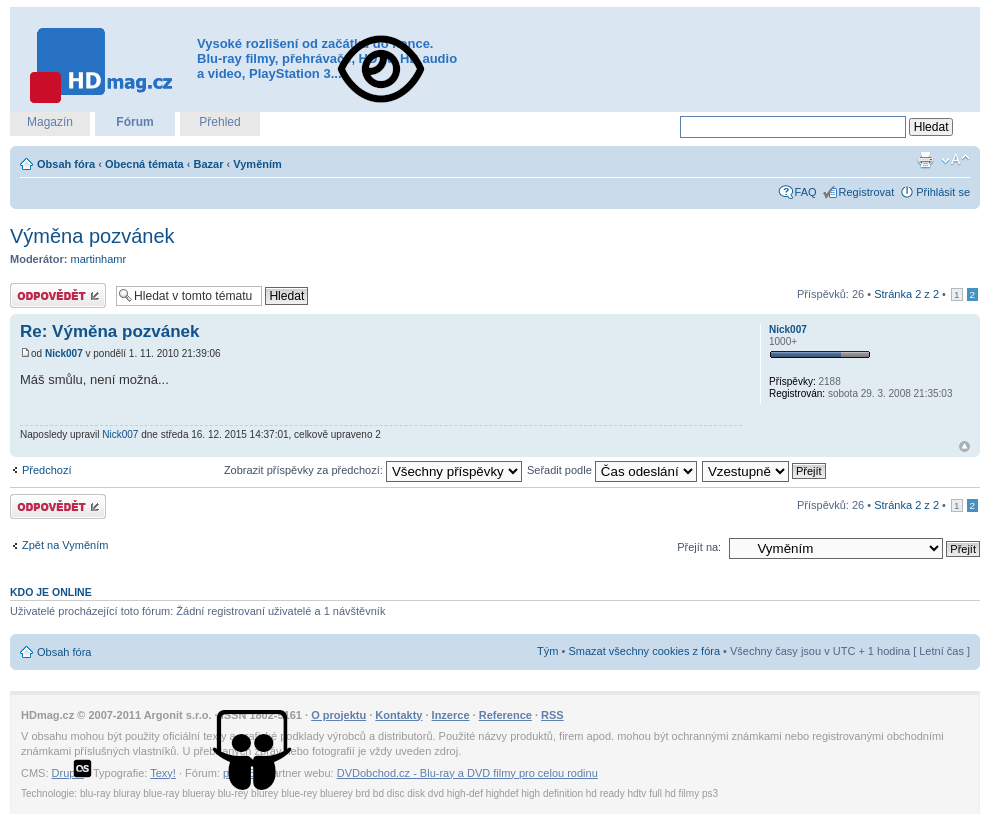 The width and height of the screenshot is (990, 814). What do you see at coordinates (252, 750) in the screenshot?
I see `open slideshare` at bounding box center [252, 750].